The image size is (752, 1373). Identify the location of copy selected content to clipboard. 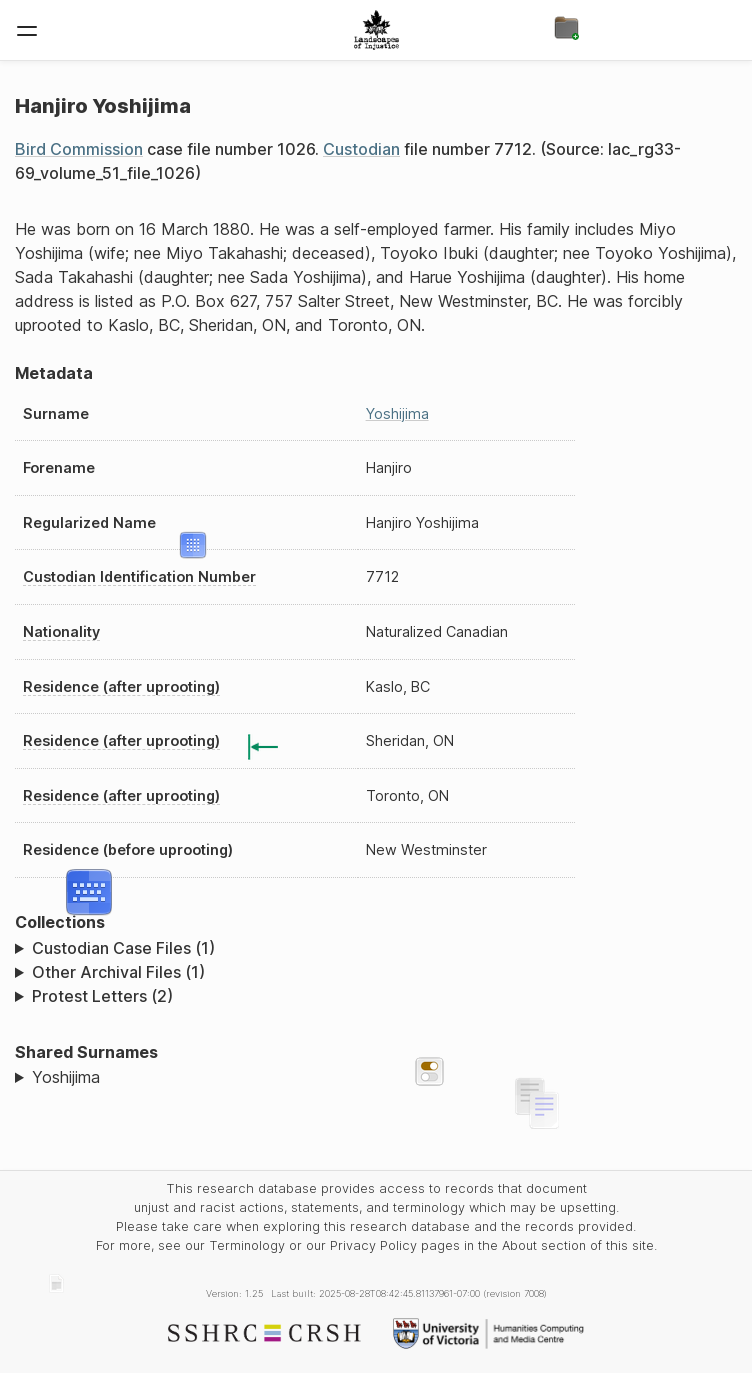
(537, 1103).